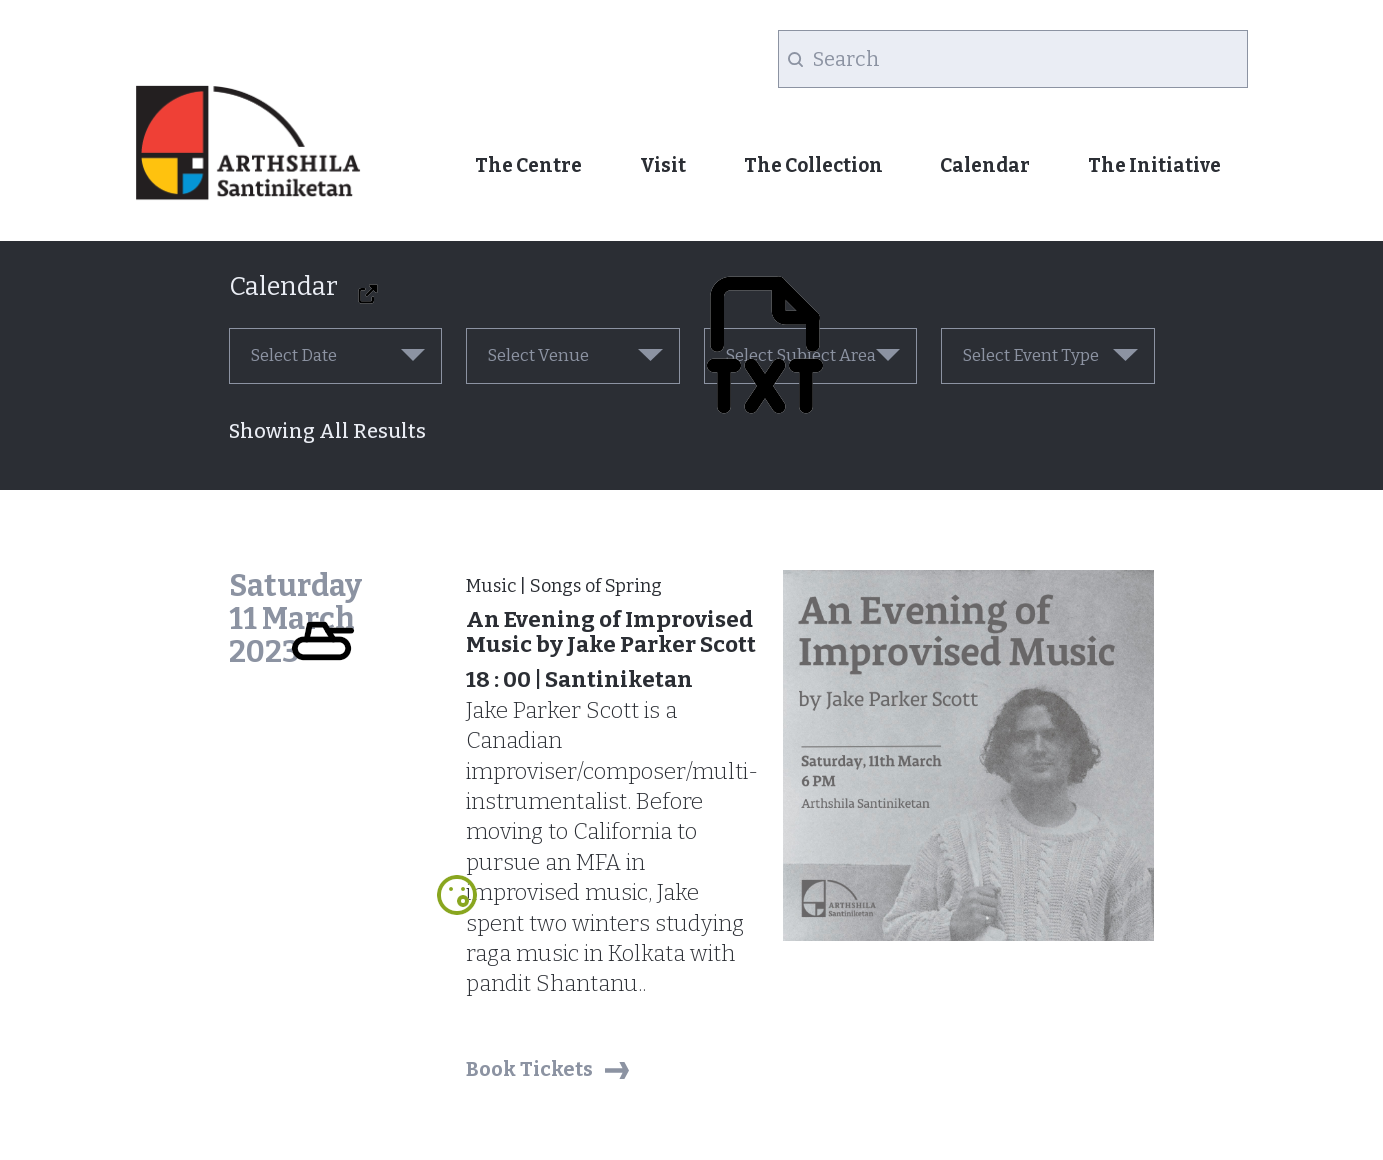 This screenshot has width=1383, height=1160. What do you see at coordinates (457, 895) in the screenshot?
I see `indicates singing or karaoke mode` at bounding box center [457, 895].